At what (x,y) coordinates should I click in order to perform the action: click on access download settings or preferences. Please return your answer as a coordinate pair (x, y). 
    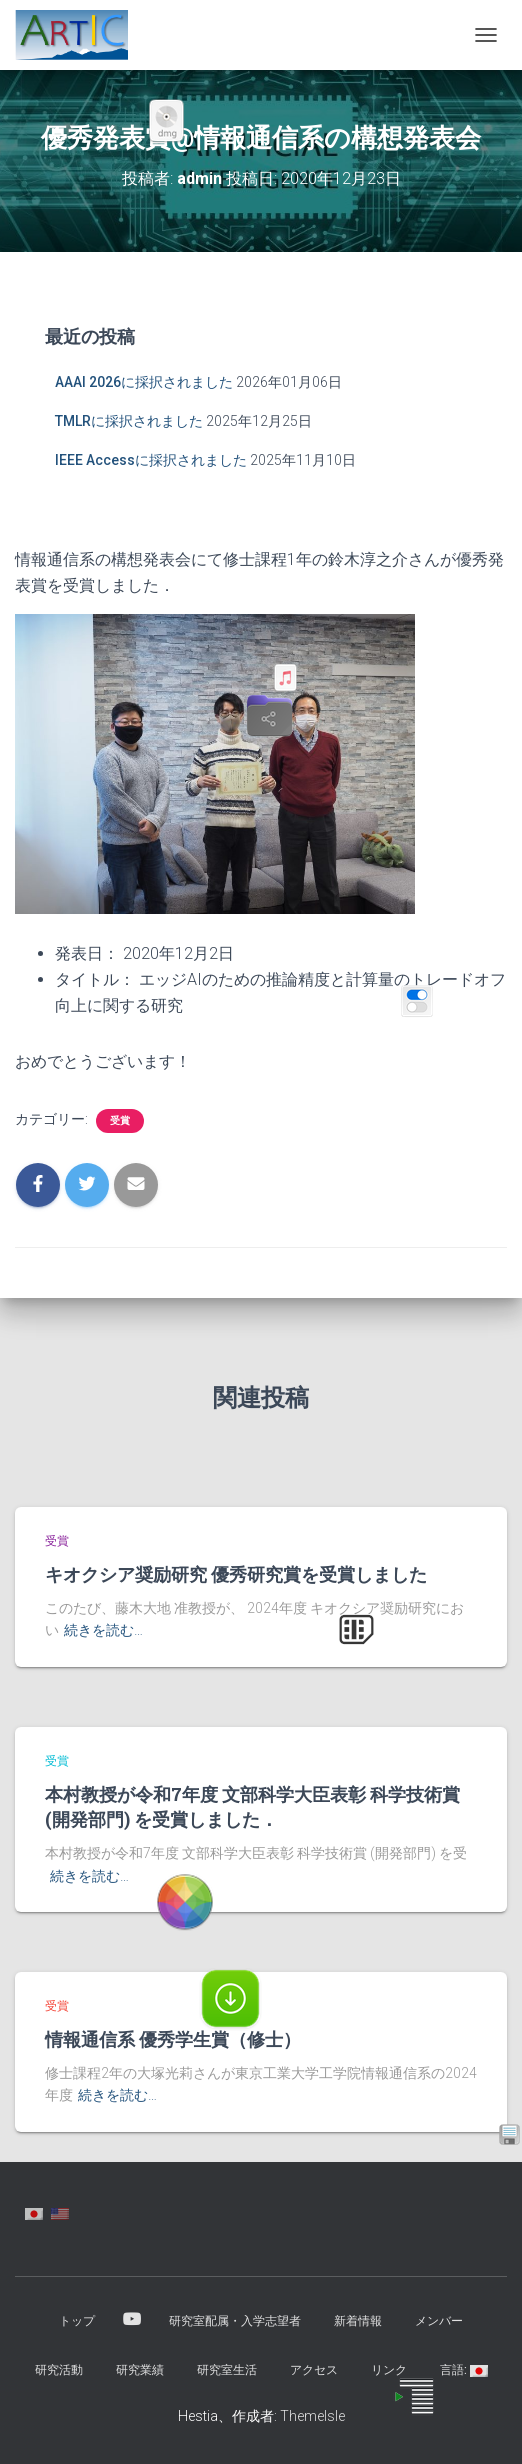
    Looking at the image, I should click on (230, 1999).